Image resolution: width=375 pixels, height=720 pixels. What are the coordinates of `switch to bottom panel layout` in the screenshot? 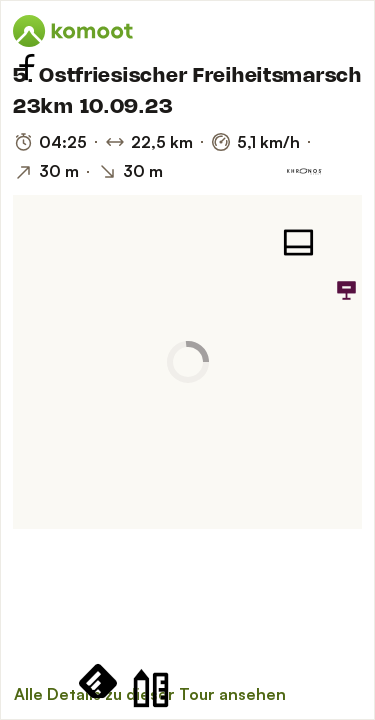 It's located at (298, 242).